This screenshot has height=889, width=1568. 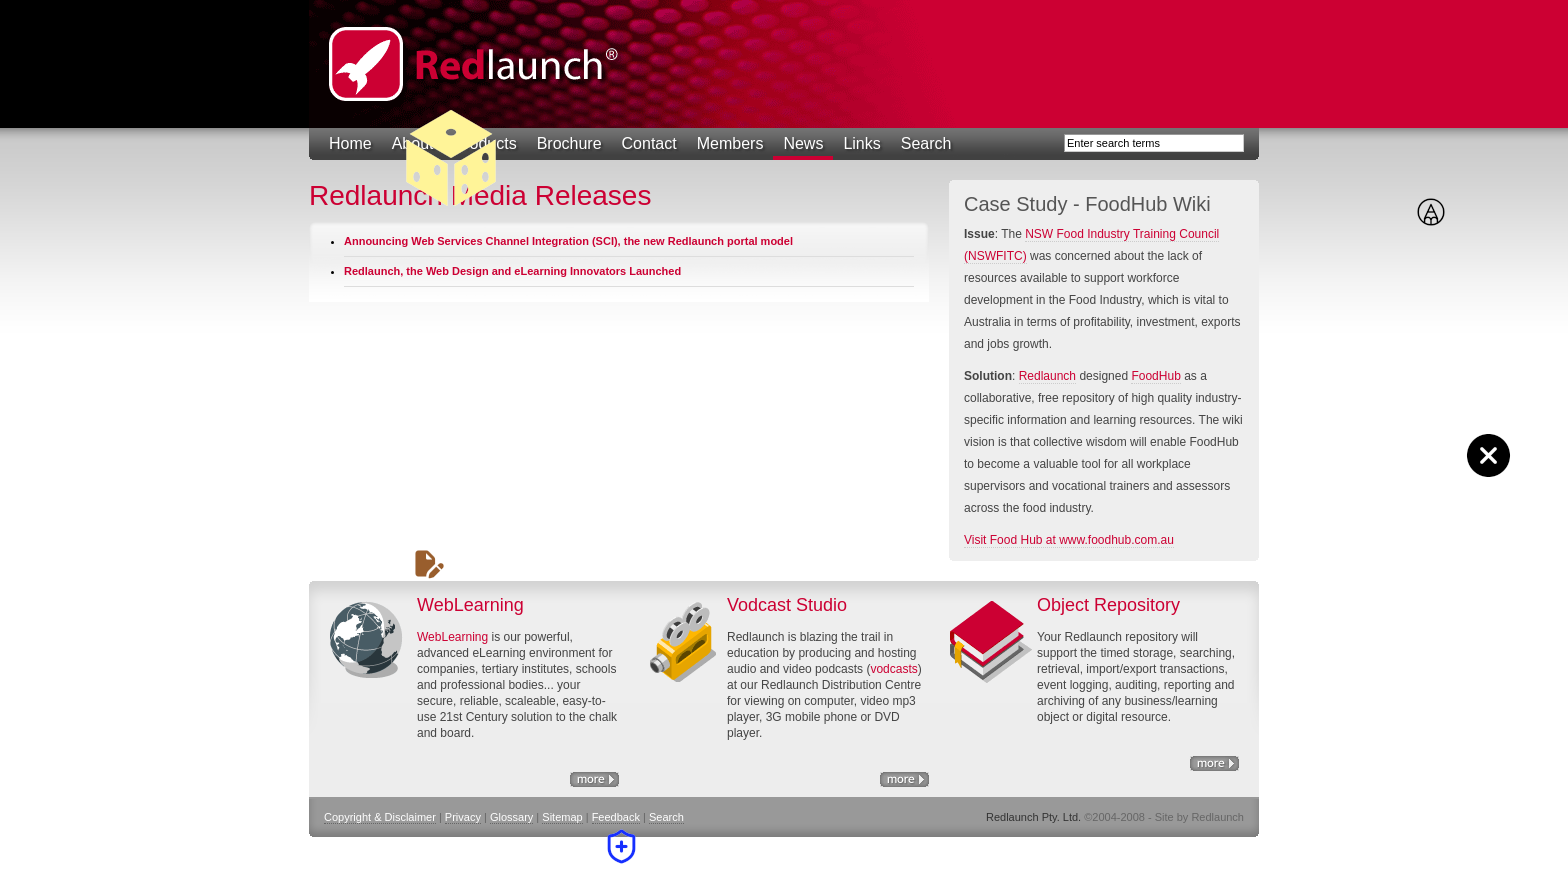 What do you see at coordinates (621, 846) in the screenshot?
I see `add a new security feature or protection` at bounding box center [621, 846].